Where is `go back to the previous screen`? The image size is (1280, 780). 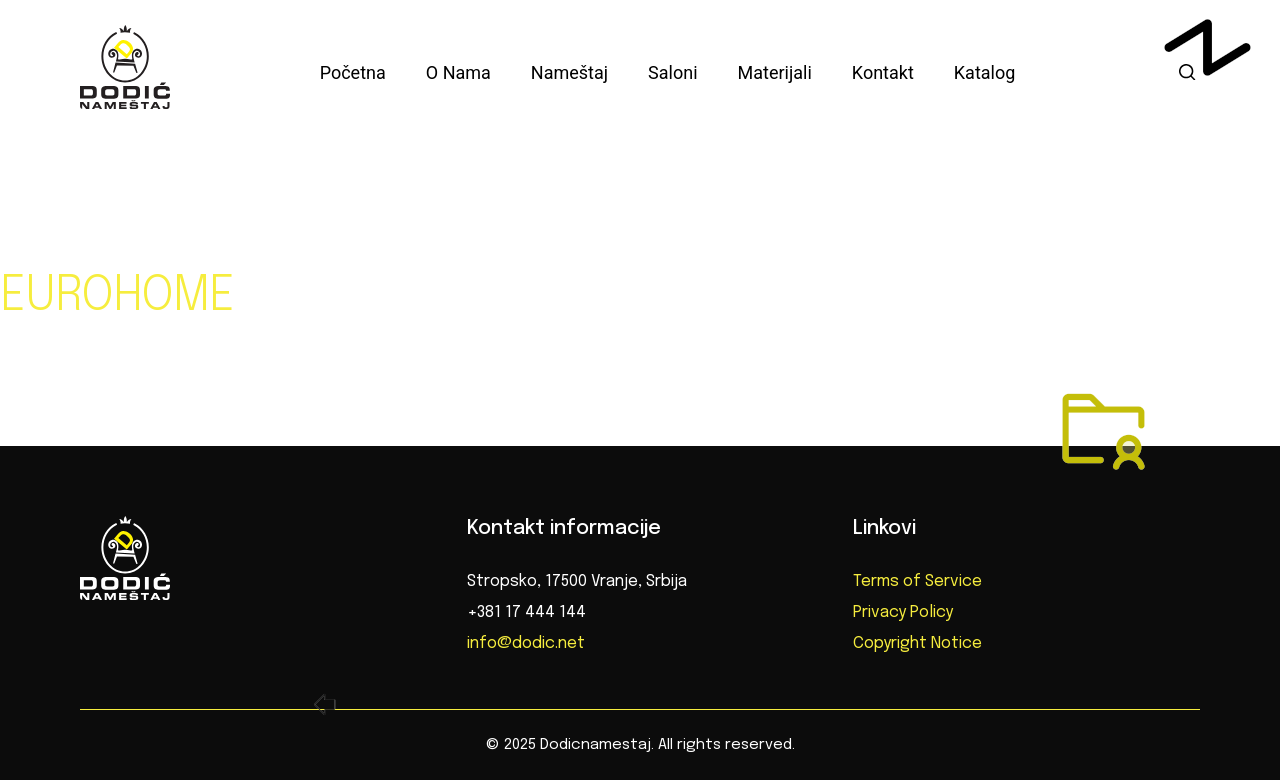 go back to the previous screen is located at coordinates (325, 704).